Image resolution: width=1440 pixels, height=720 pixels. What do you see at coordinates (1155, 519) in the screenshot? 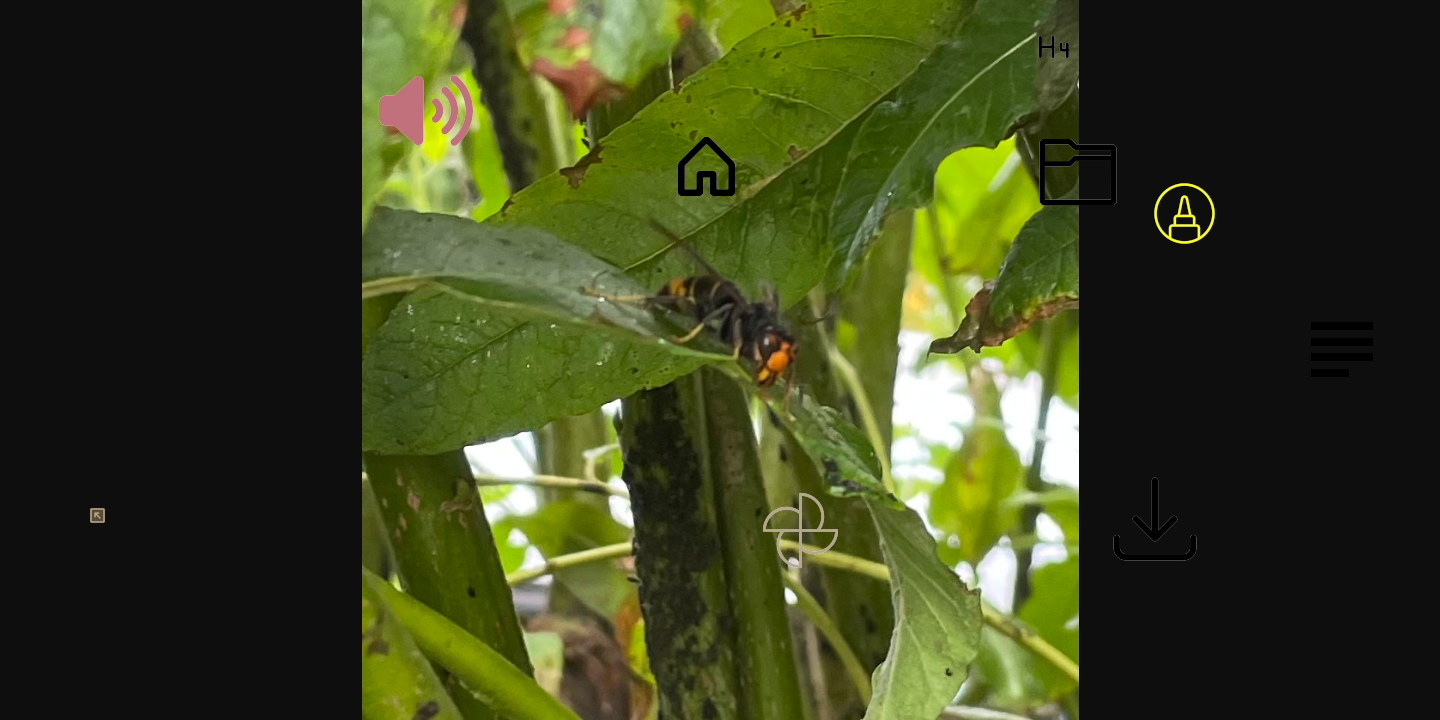
I see `download a file` at bounding box center [1155, 519].